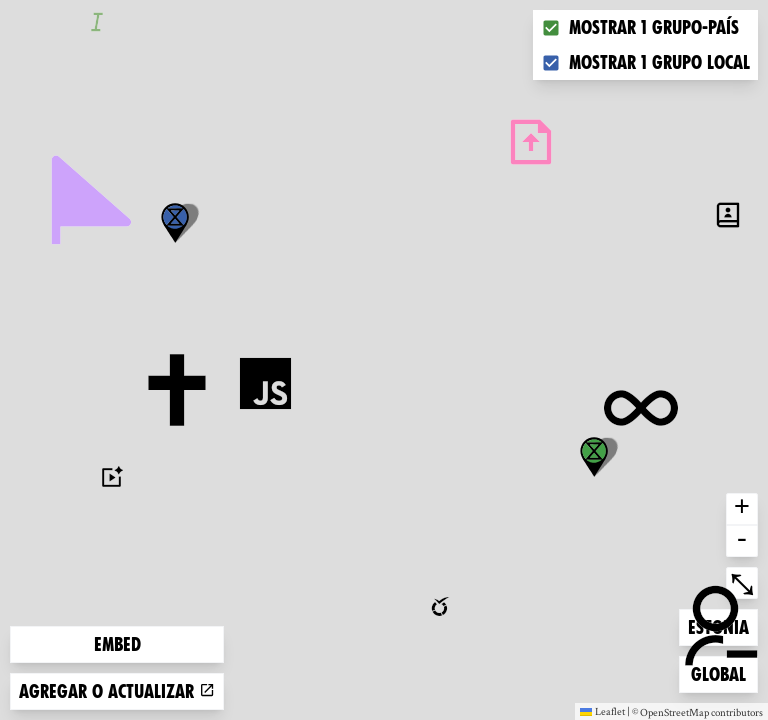 This screenshot has width=768, height=720. What do you see at coordinates (641, 408) in the screenshot?
I see `internet computer protocol (ICP) logo` at bounding box center [641, 408].